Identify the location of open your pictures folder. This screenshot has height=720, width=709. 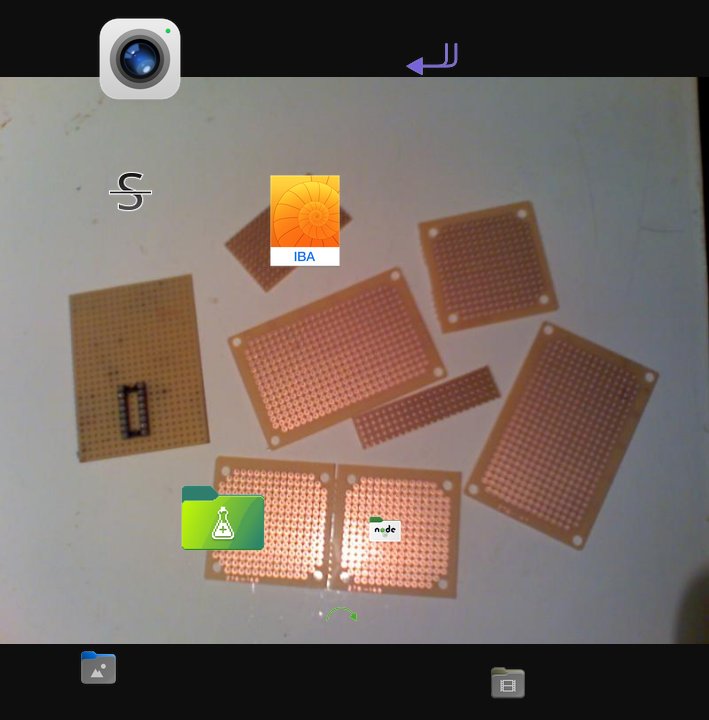
(98, 667).